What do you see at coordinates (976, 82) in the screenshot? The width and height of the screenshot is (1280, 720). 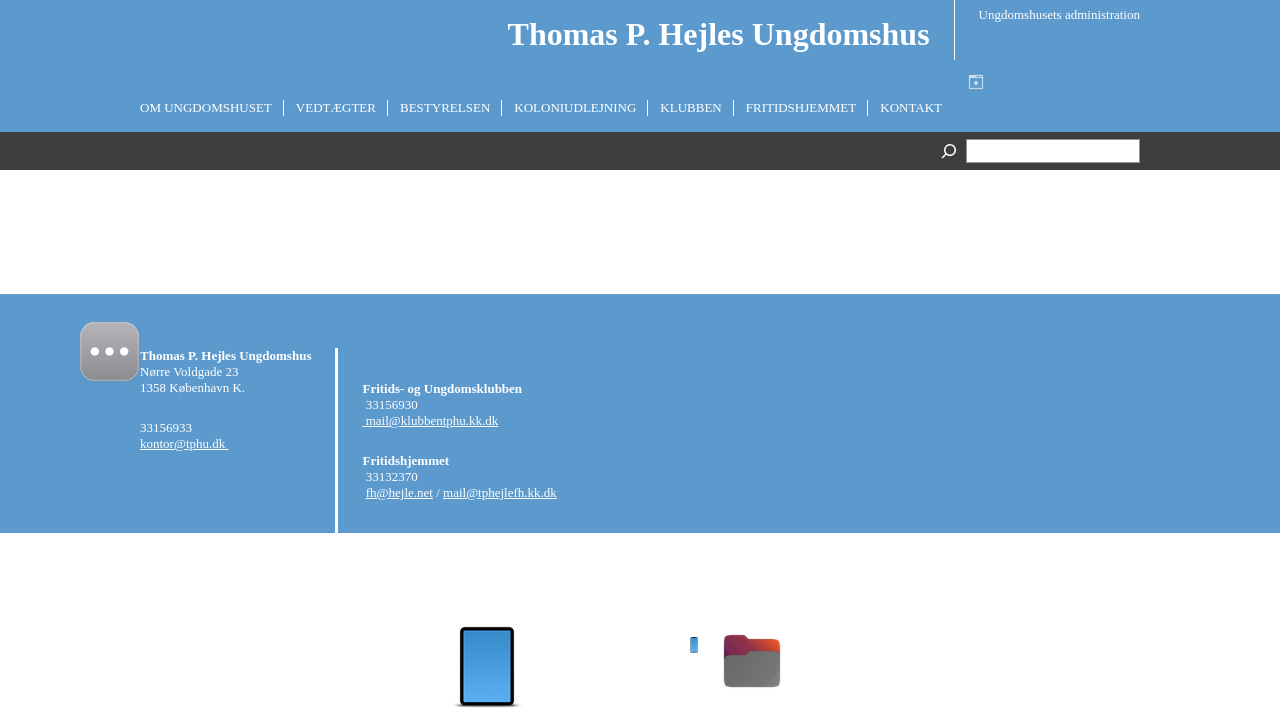 I see `access your favorites in the media library` at bounding box center [976, 82].